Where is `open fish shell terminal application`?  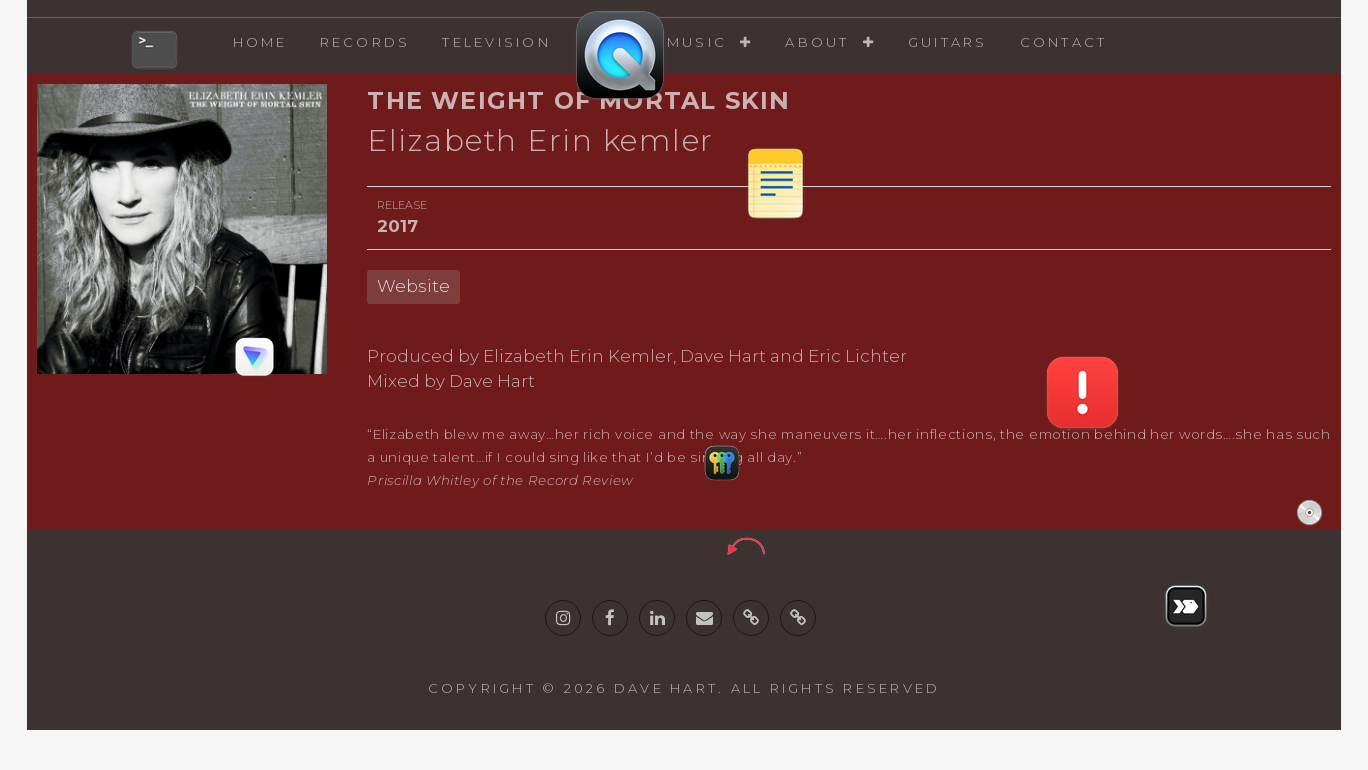 open fish shell terminal application is located at coordinates (1186, 606).